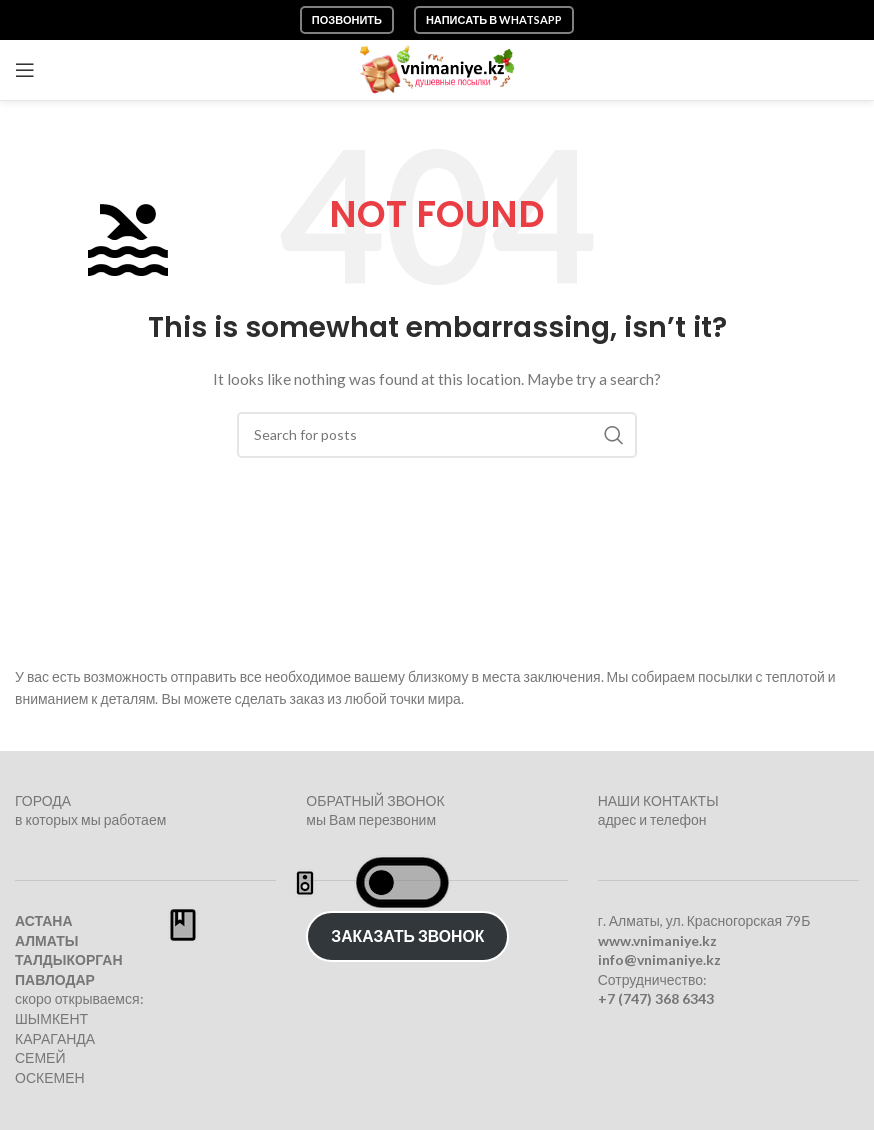 Image resolution: width=874 pixels, height=1130 pixels. I want to click on open your library or reading list, so click(183, 925).